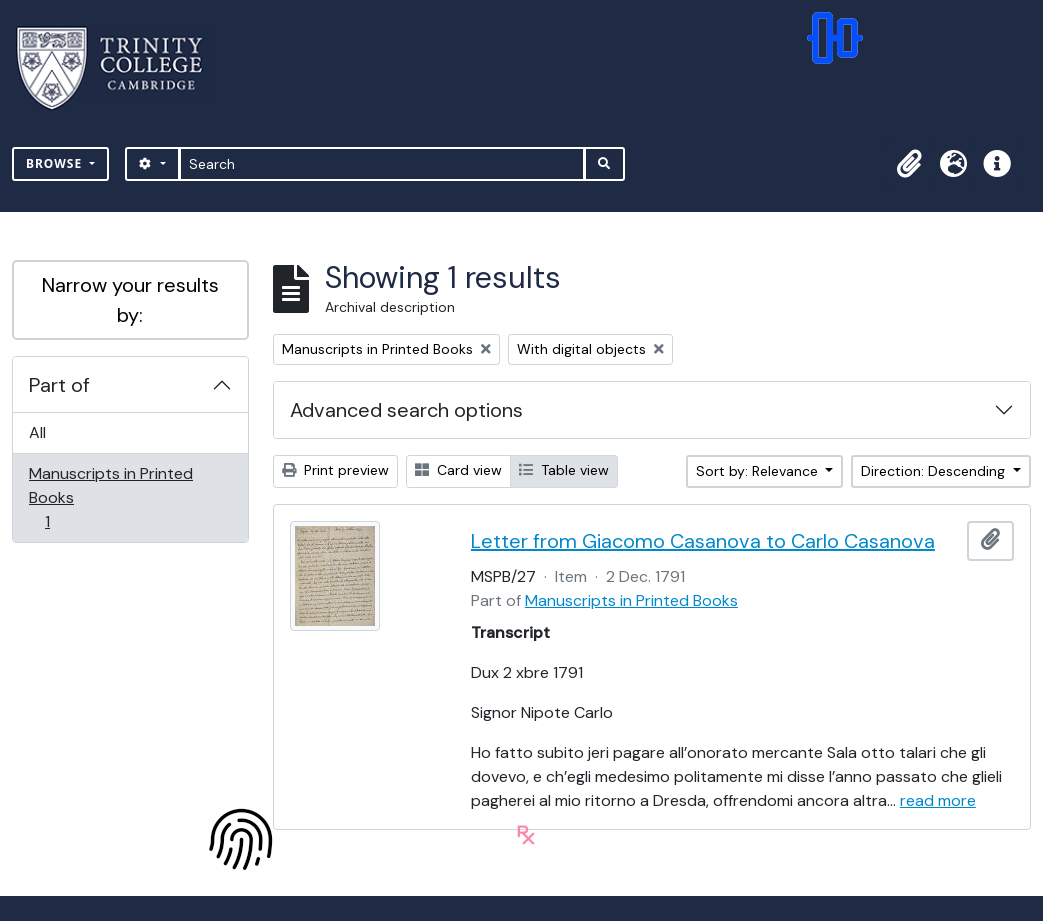 This screenshot has height=921, width=1043. Describe the element at coordinates (526, 835) in the screenshot. I see `view prescription details` at that location.